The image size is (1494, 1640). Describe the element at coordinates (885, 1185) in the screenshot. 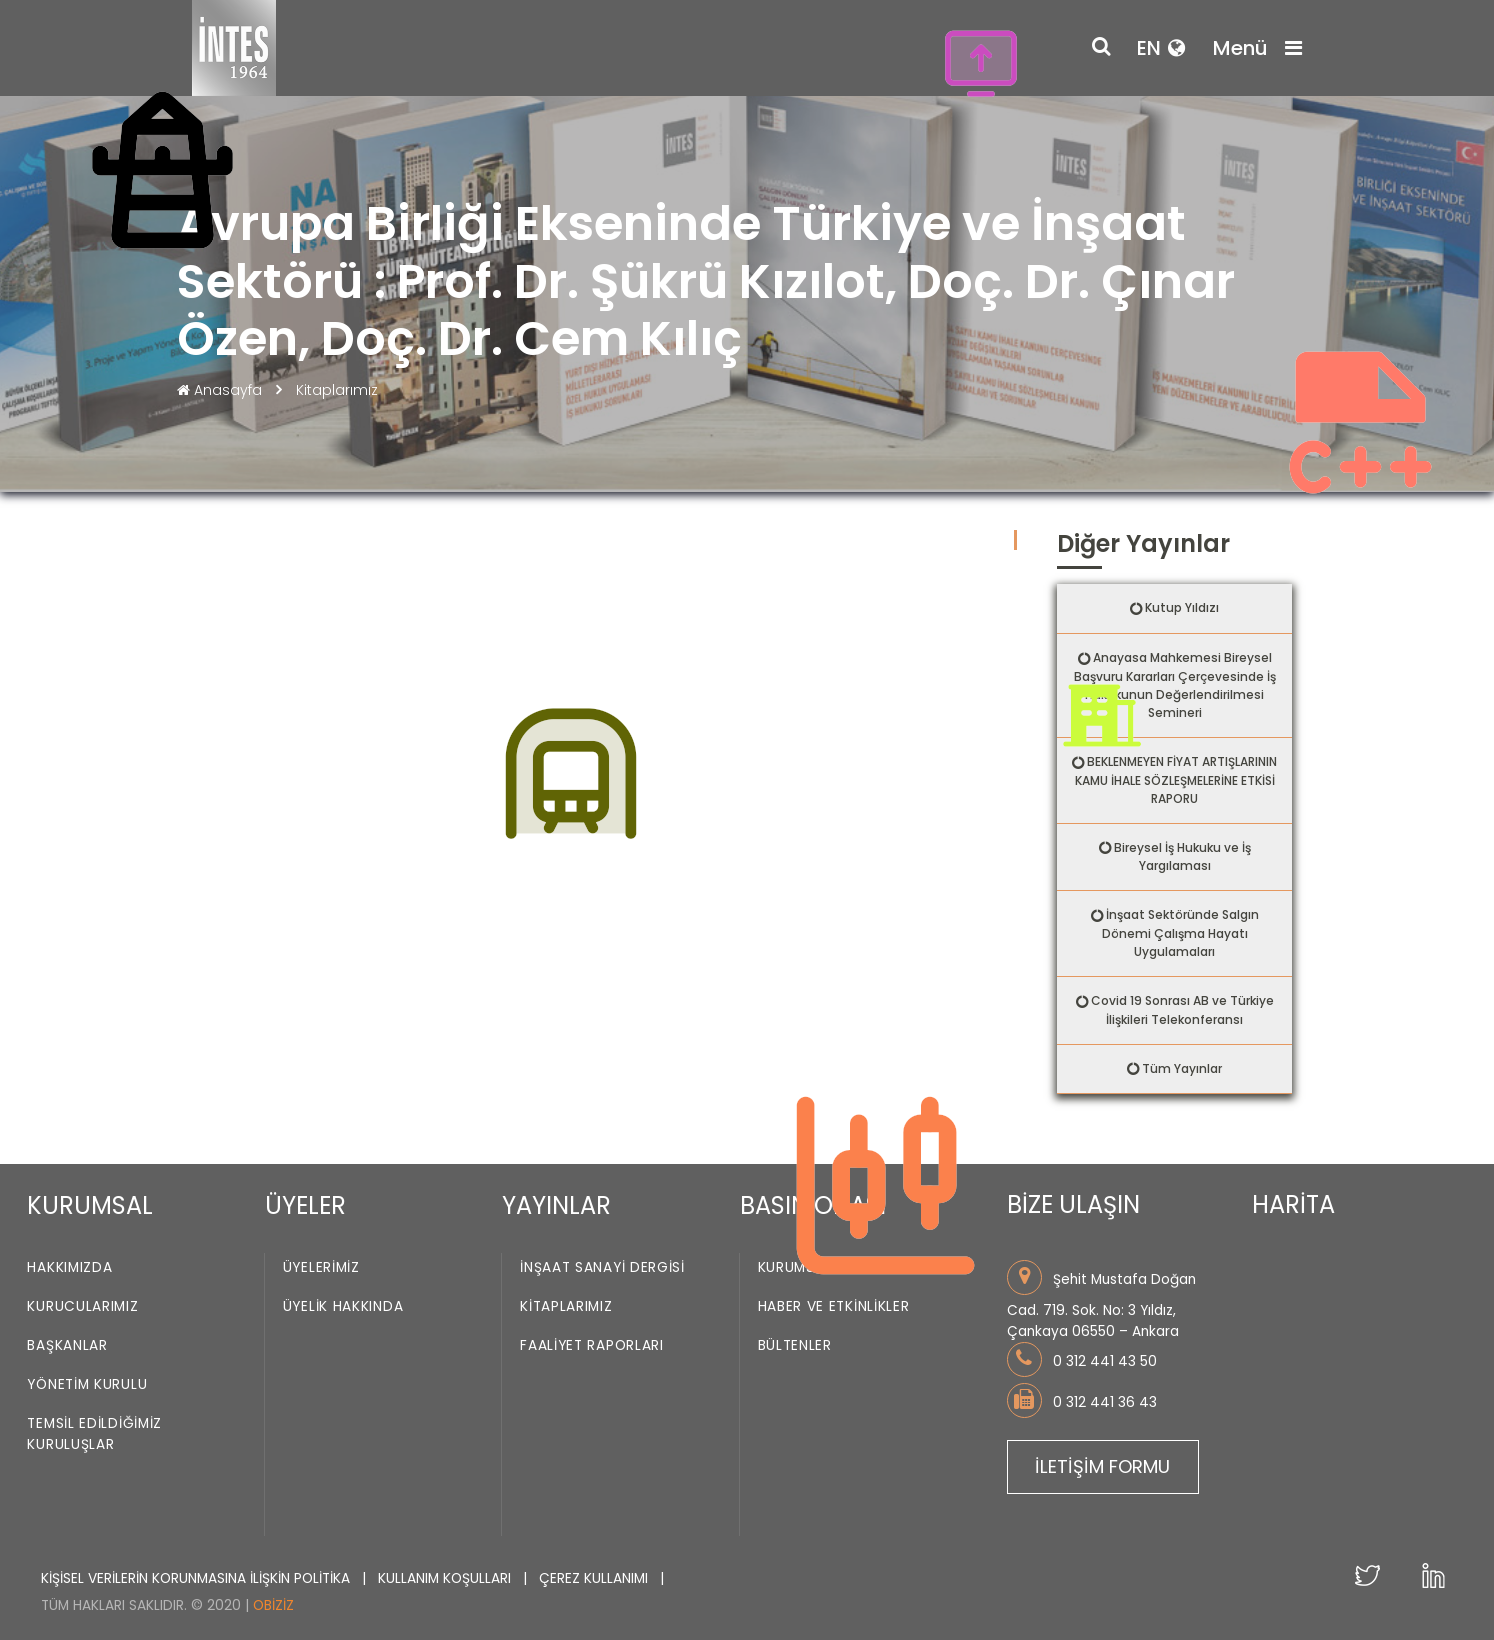

I see `view candlestick chart for stock or crypto trading` at that location.